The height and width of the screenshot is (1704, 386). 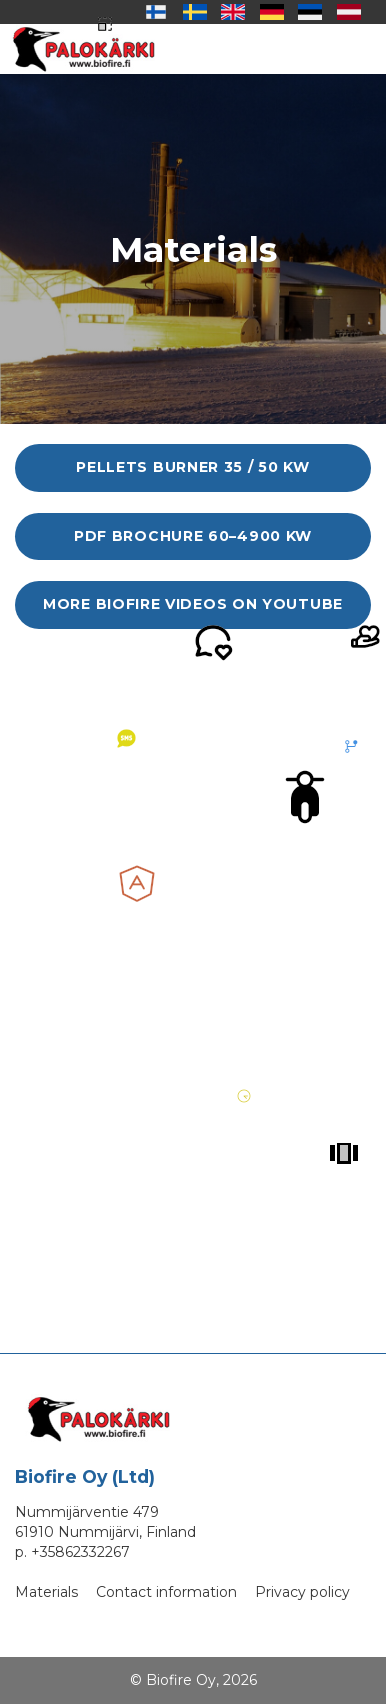 What do you see at coordinates (105, 24) in the screenshot?
I see `resize an element or window` at bounding box center [105, 24].